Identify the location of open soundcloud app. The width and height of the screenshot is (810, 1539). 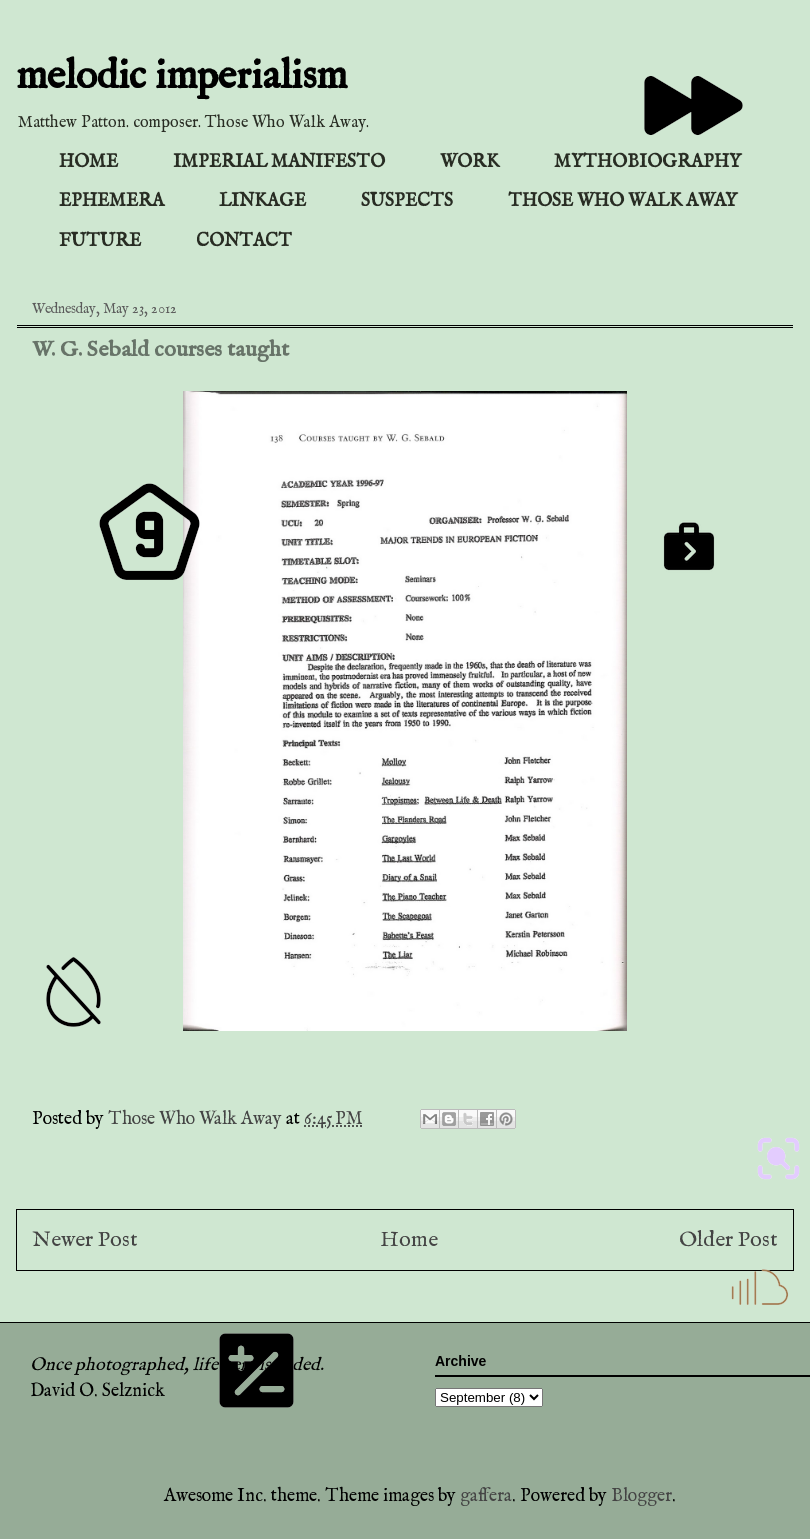
(759, 1289).